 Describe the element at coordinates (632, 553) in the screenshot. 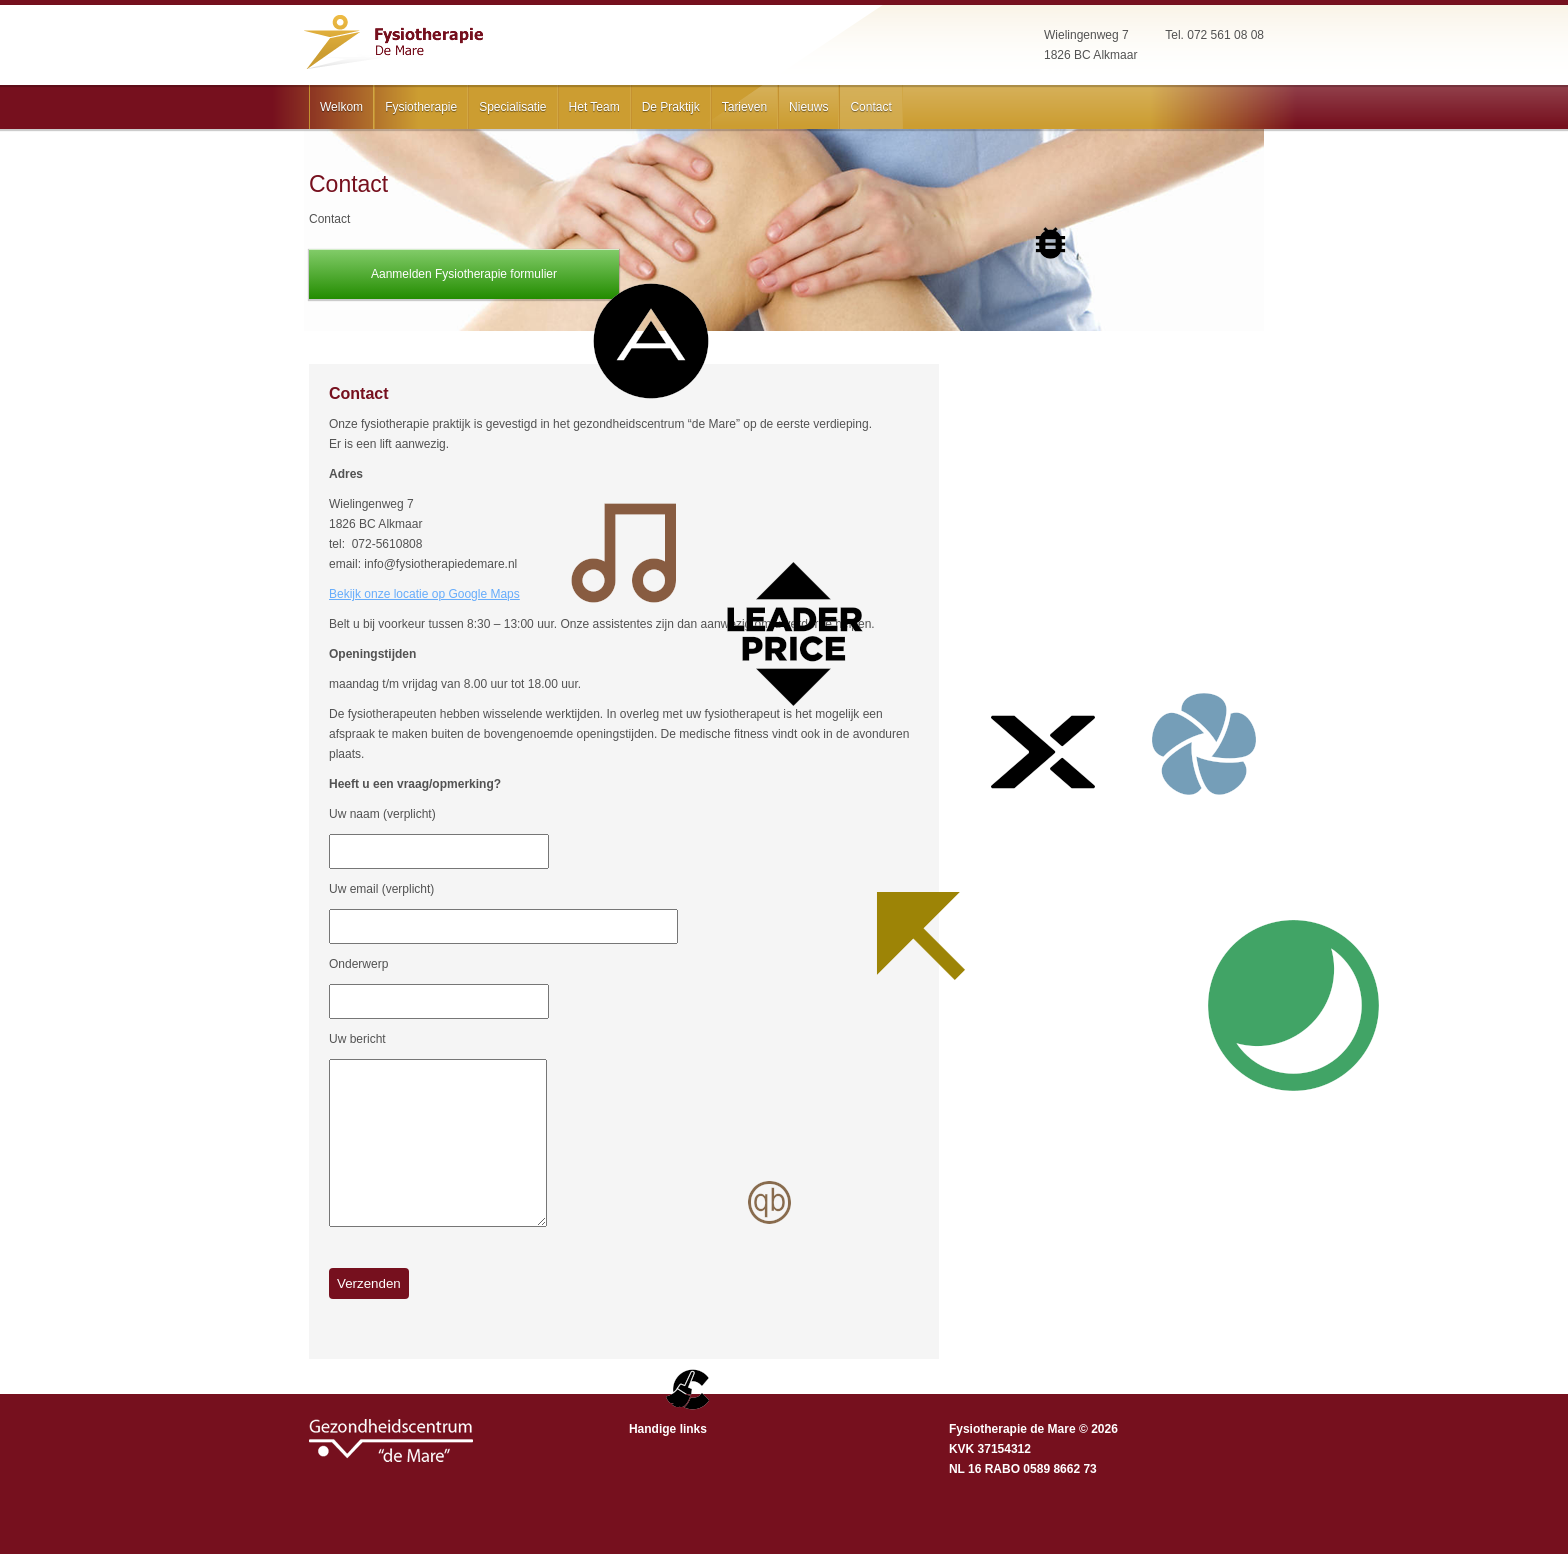

I see `access music library or player` at that location.